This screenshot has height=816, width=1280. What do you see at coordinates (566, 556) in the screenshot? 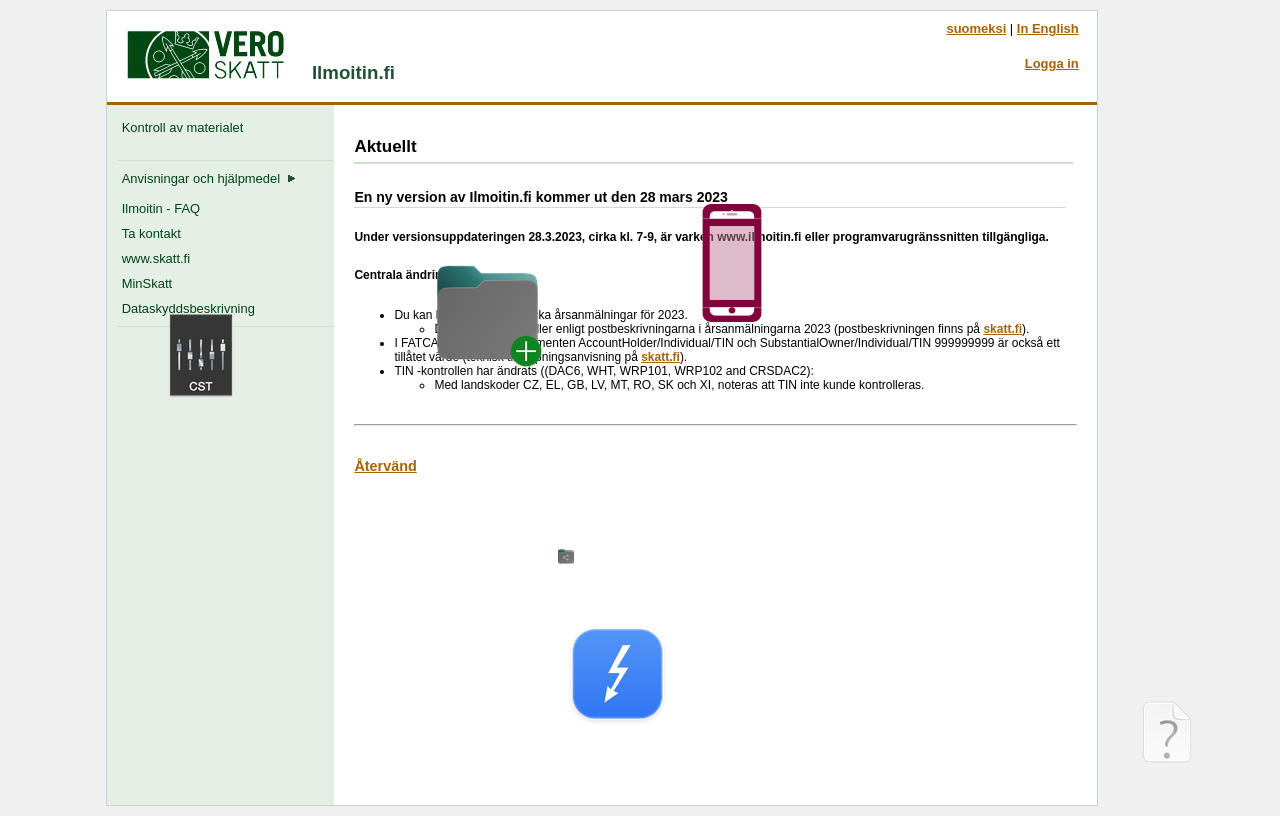
I see `access your public shared folder` at bounding box center [566, 556].